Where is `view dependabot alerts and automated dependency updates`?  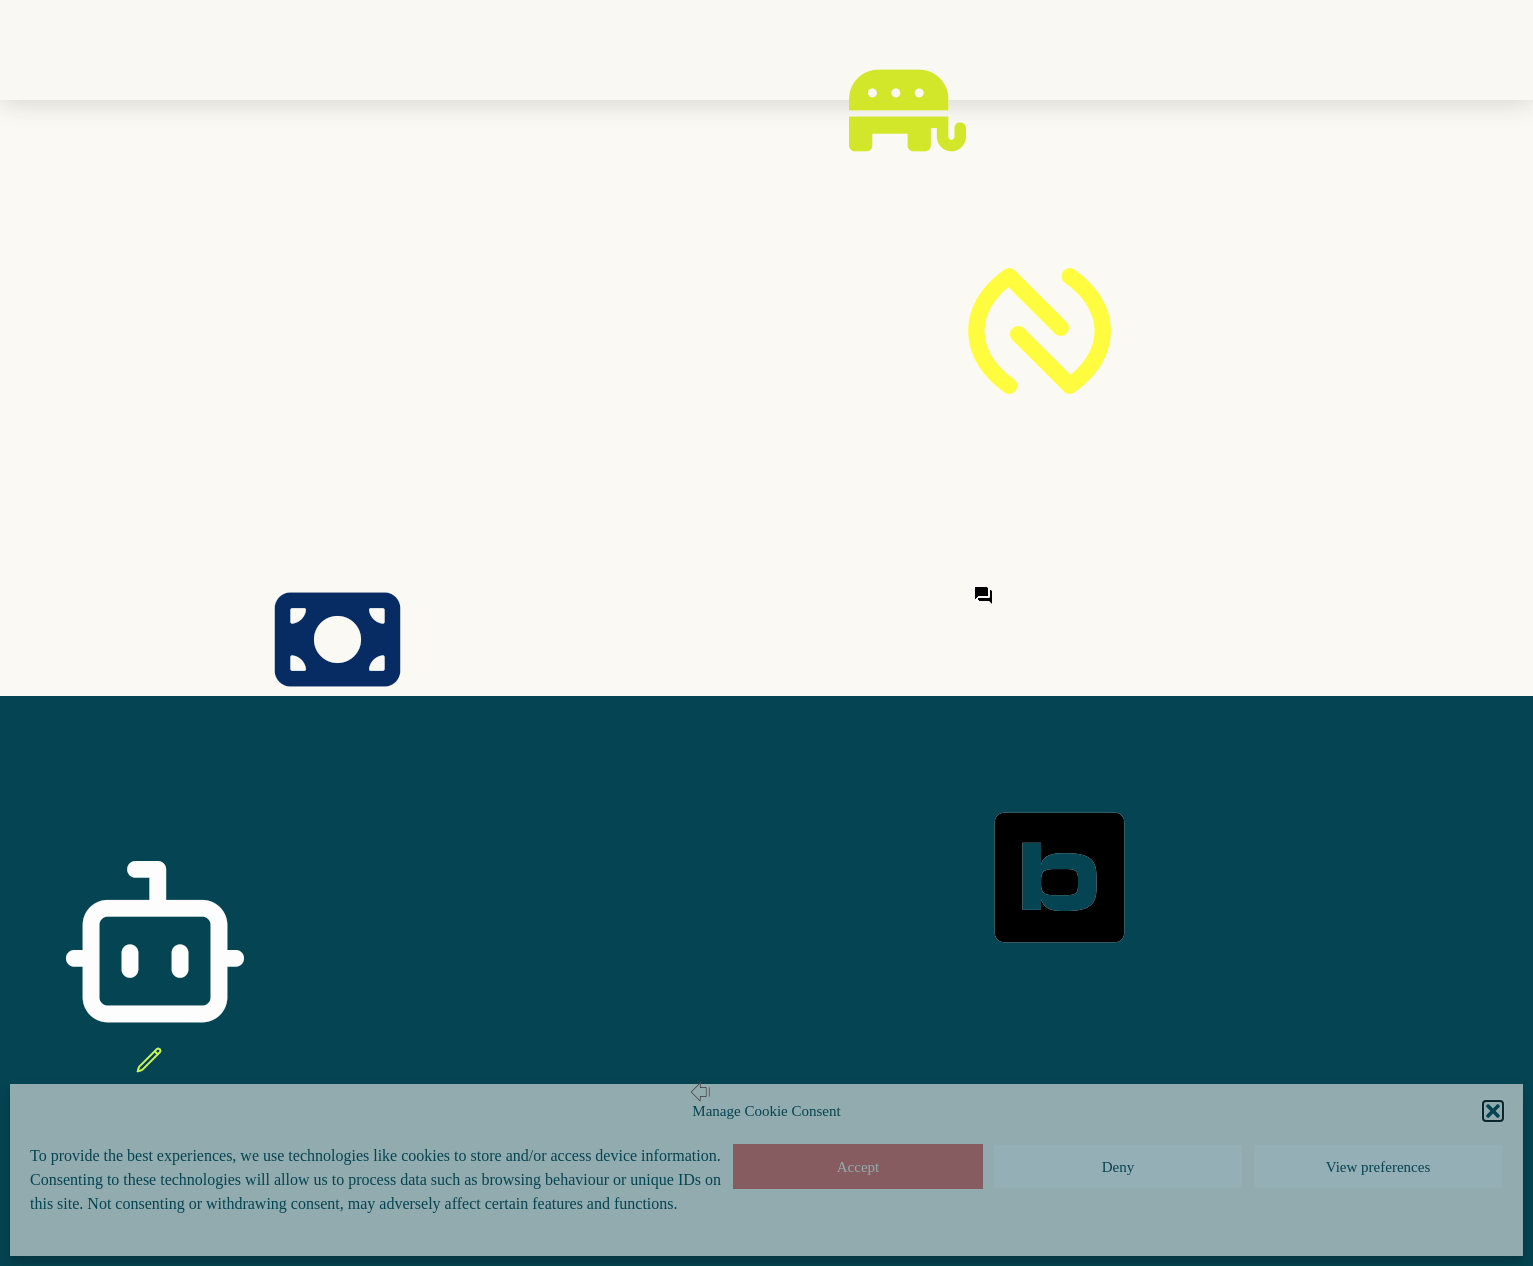 view dependabot alerts and automated dependency updates is located at coordinates (155, 950).